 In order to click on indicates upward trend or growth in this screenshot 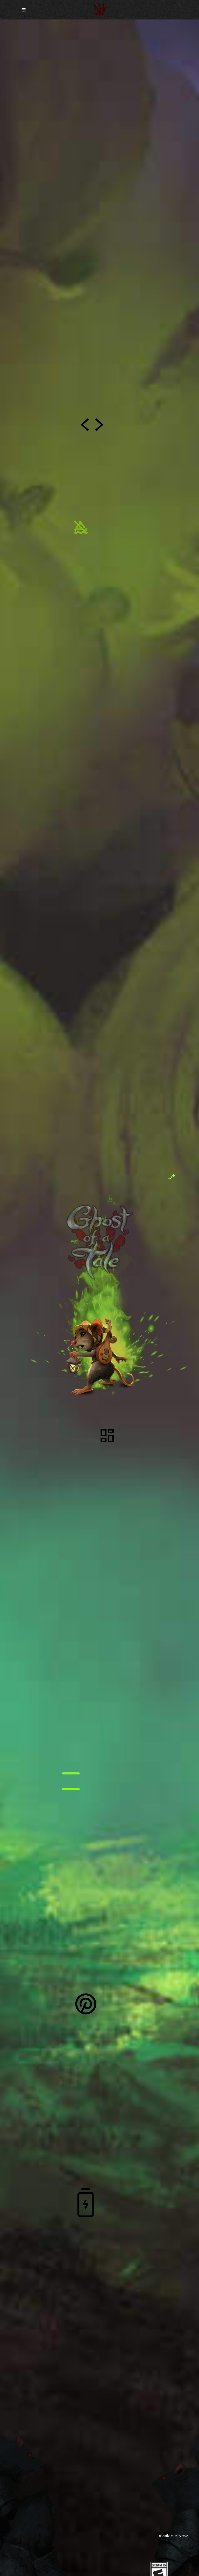, I will do `click(172, 1177)`.